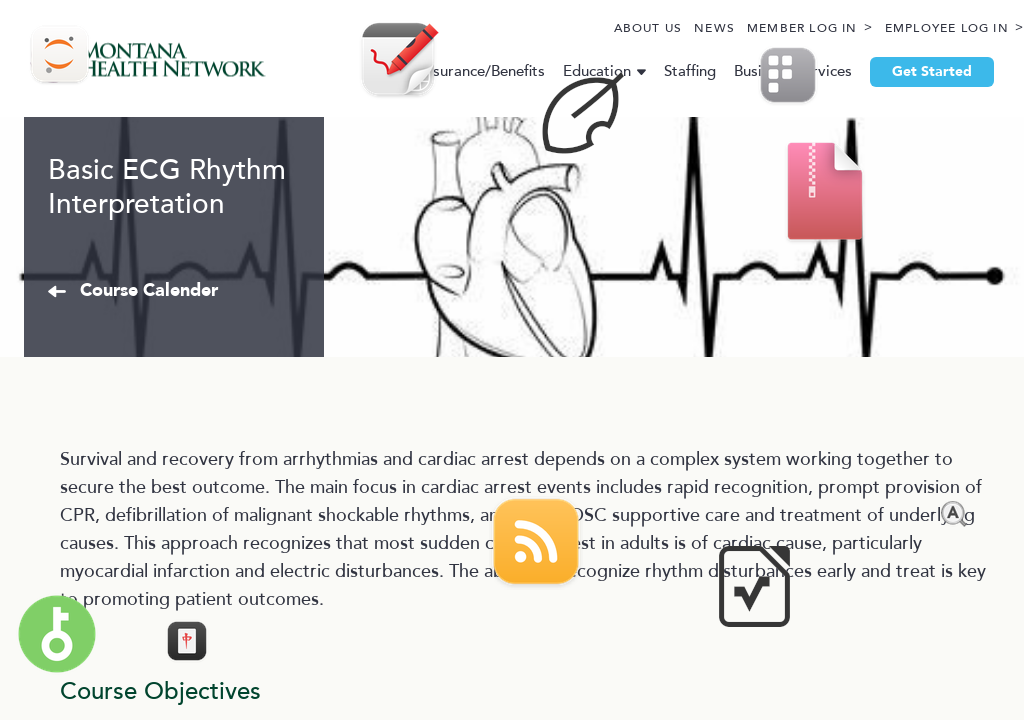  I want to click on search within file contents, so click(954, 514).